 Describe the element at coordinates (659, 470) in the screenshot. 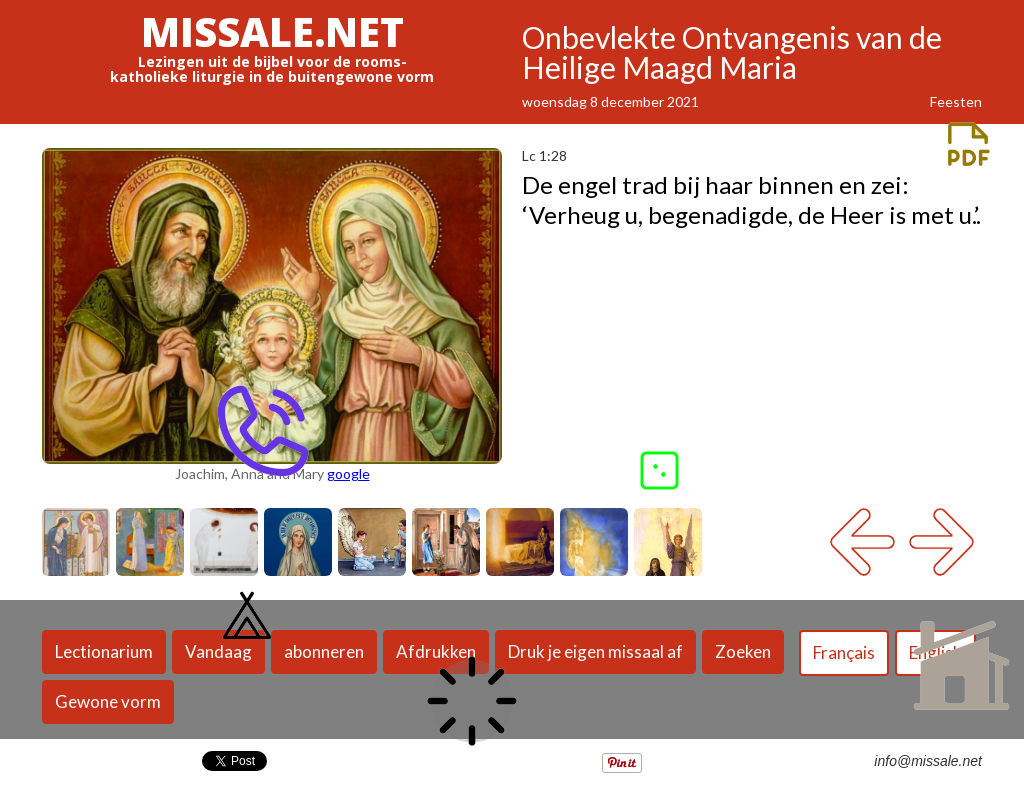

I see `roll dice or generate random number` at that location.